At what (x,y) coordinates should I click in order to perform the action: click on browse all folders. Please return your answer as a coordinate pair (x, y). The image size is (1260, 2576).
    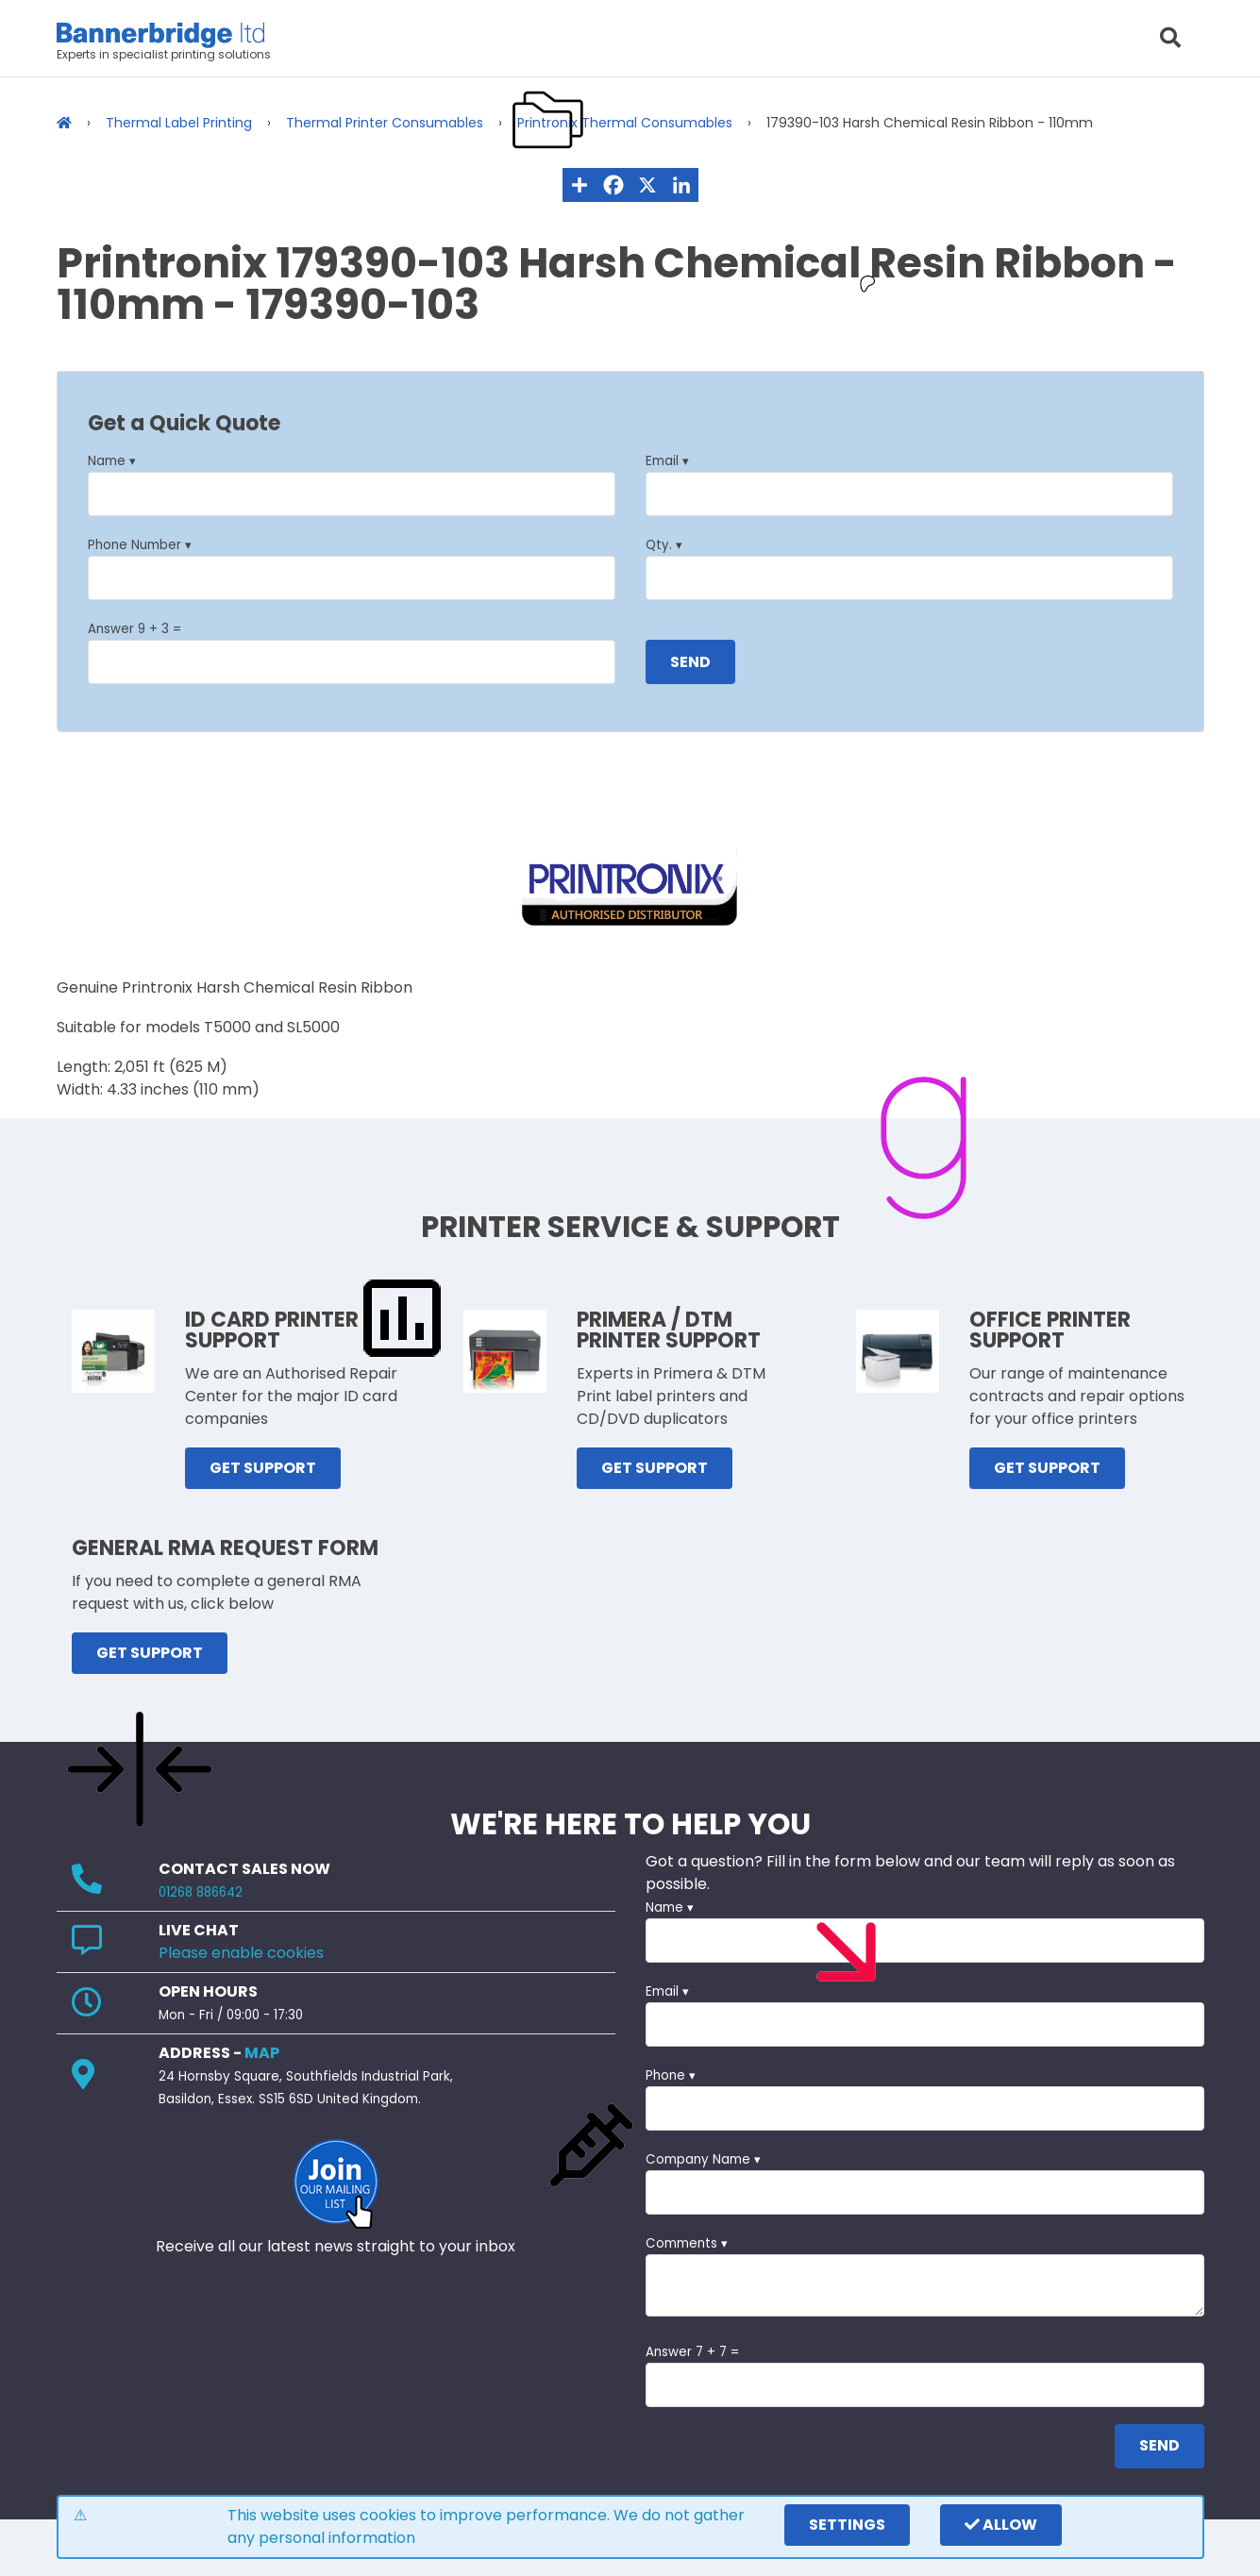
    Looking at the image, I should click on (546, 120).